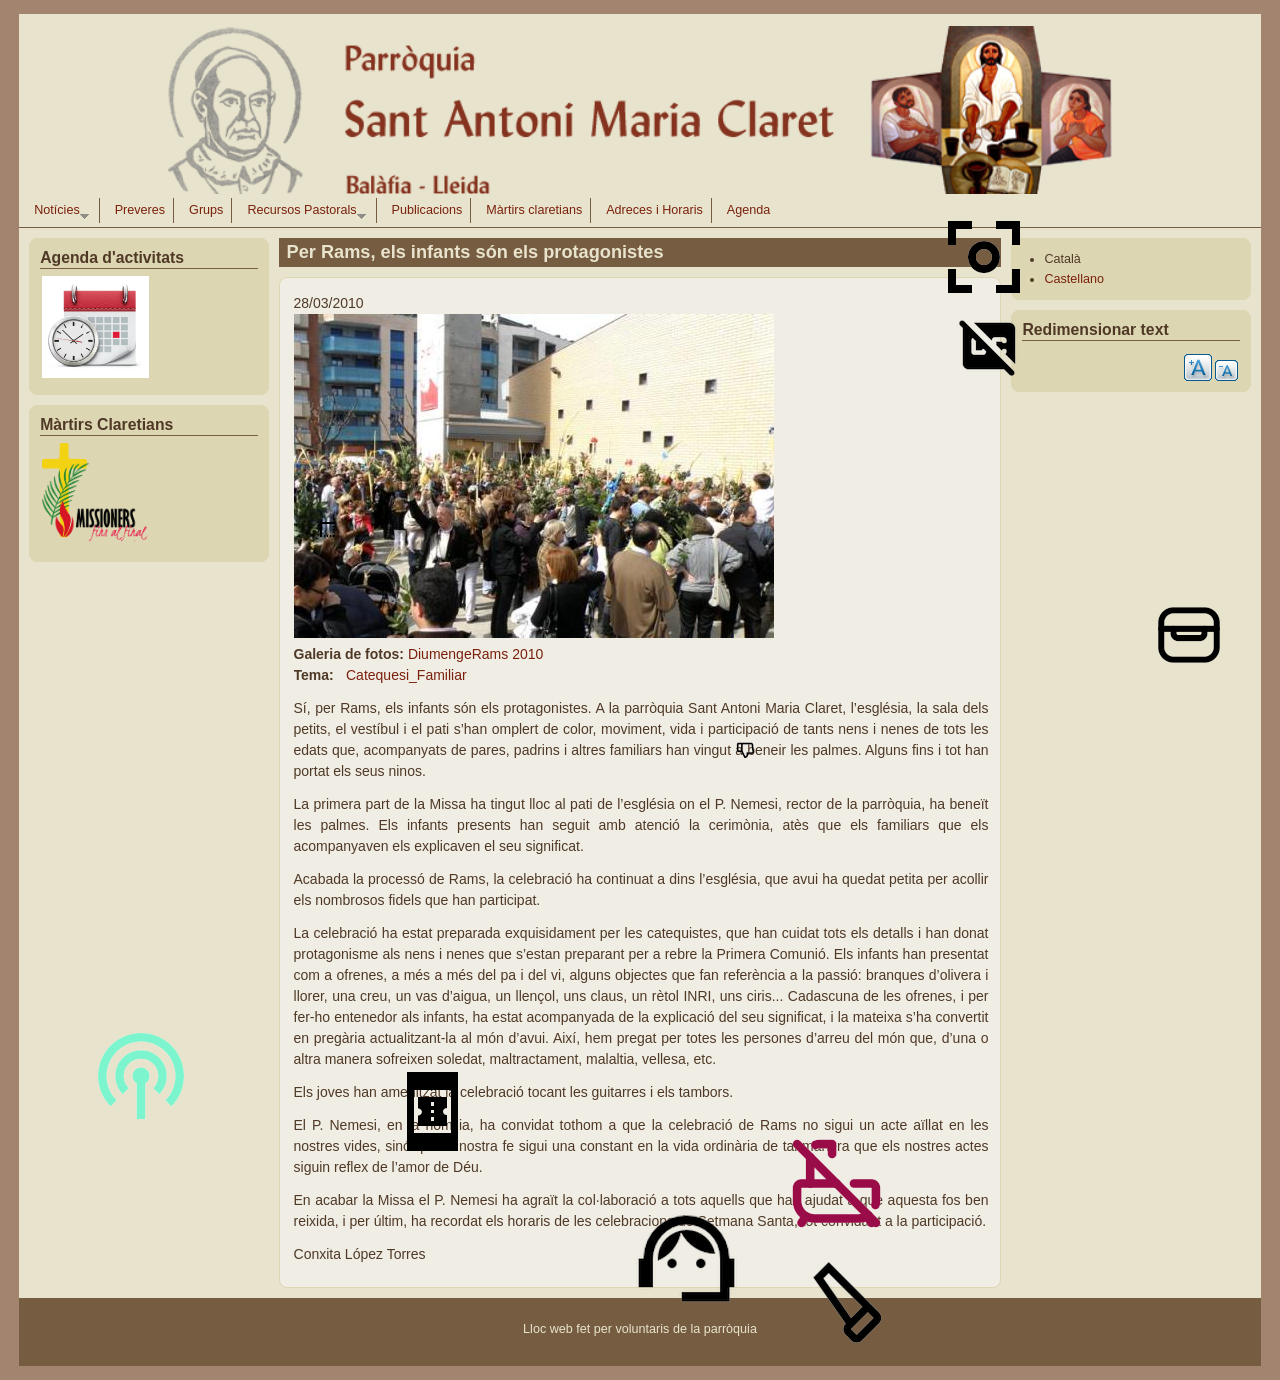 The height and width of the screenshot is (1380, 1280). Describe the element at coordinates (141, 1076) in the screenshot. I see `broadcast or transmit a signal` at that location.